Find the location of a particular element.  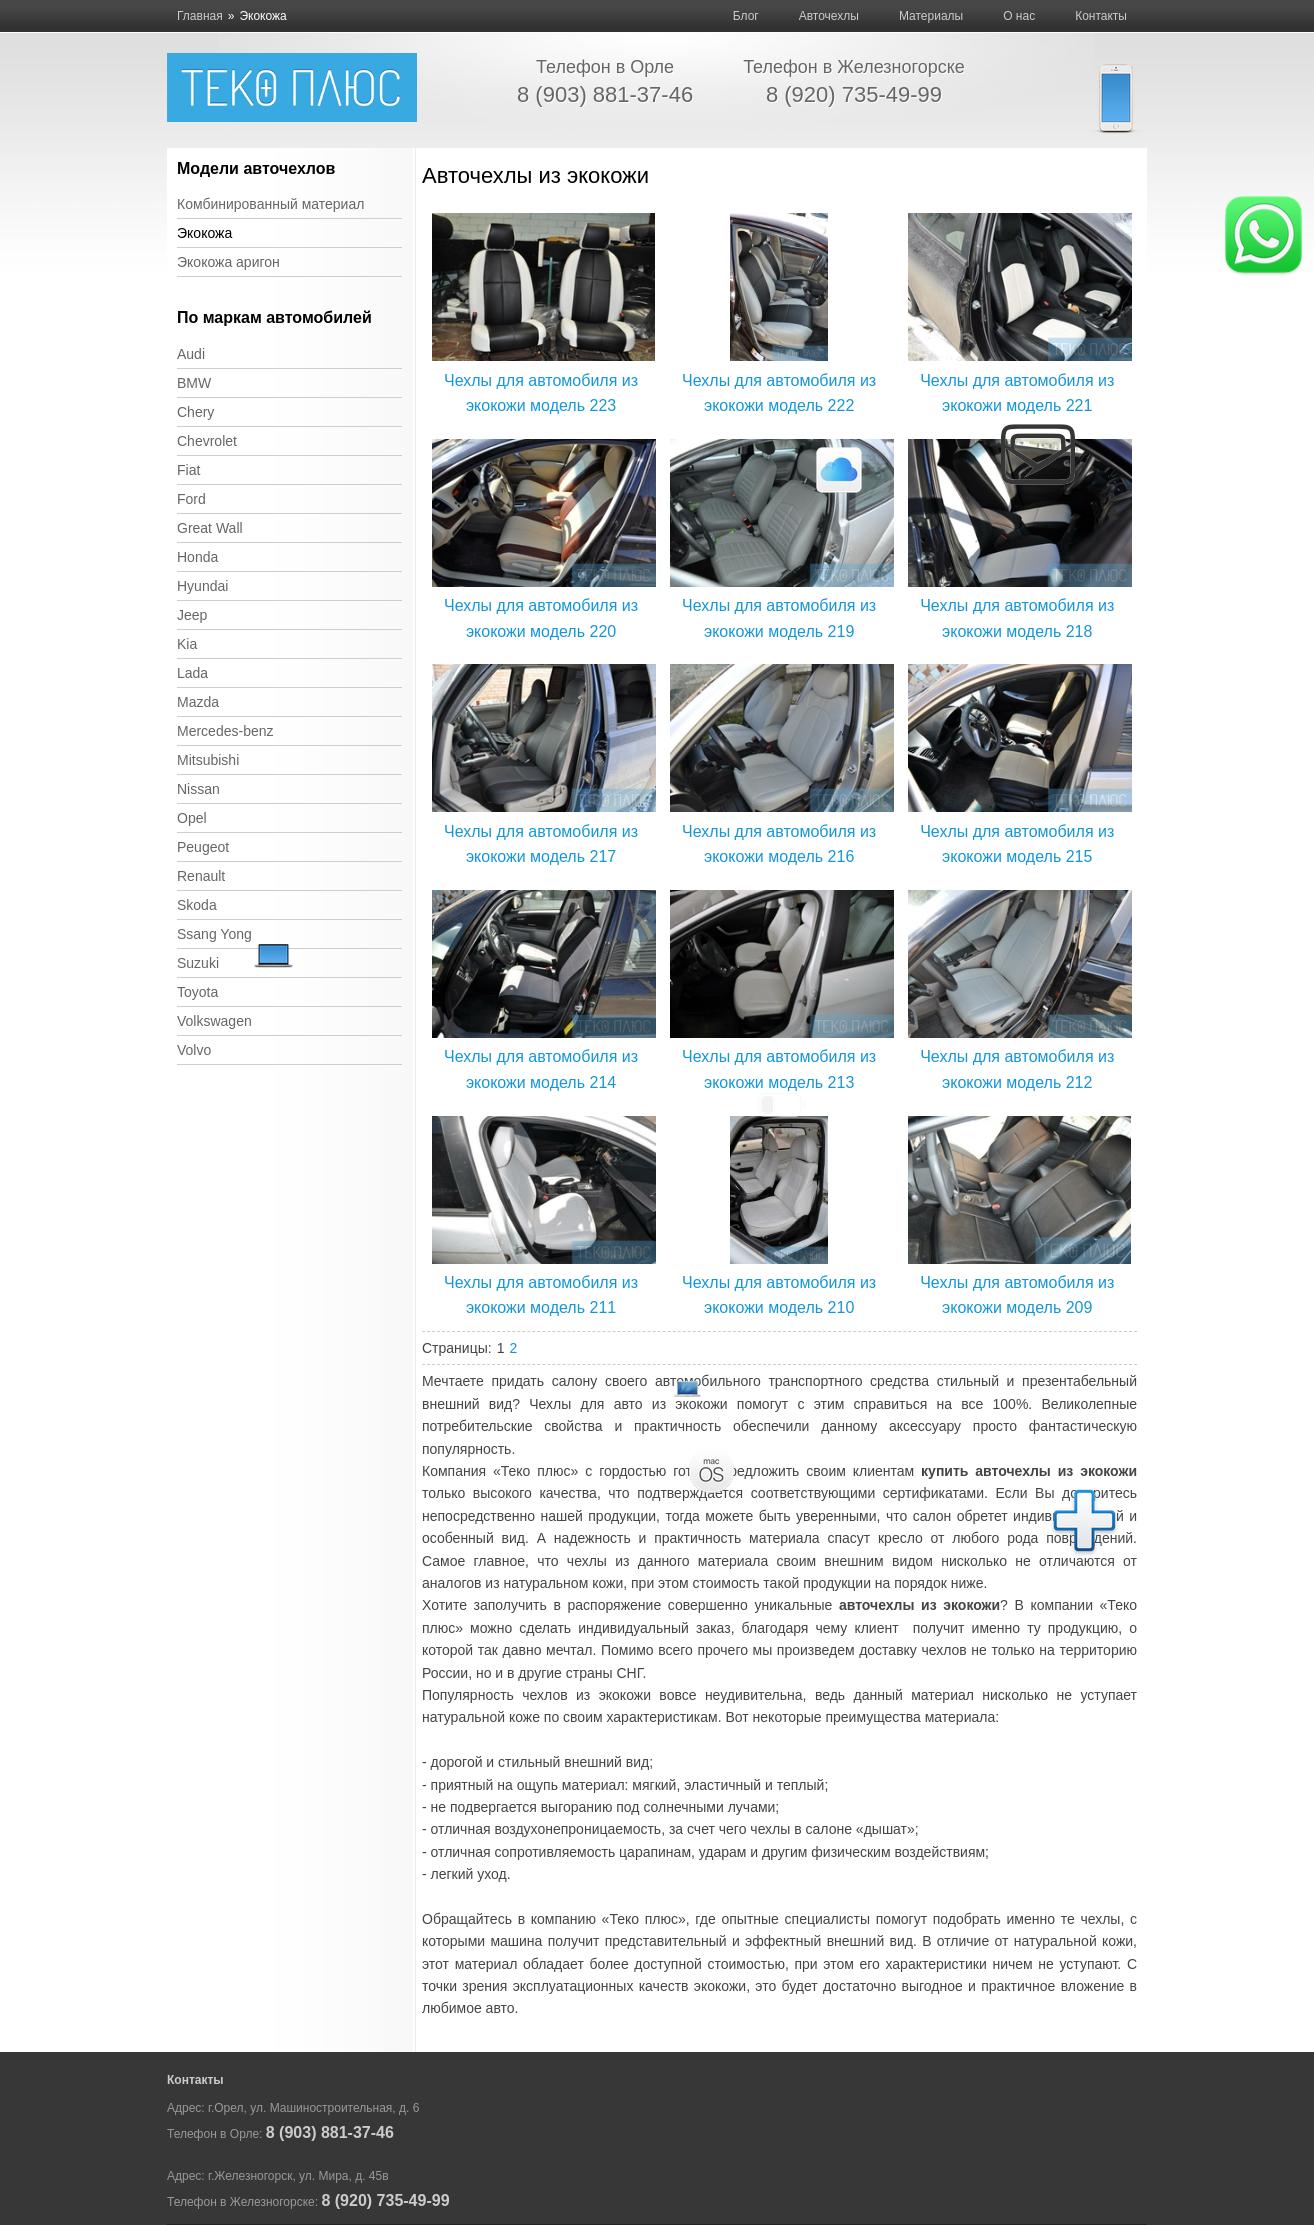

macbook pro device identifier in system settings is located at coordinates (273, 952).